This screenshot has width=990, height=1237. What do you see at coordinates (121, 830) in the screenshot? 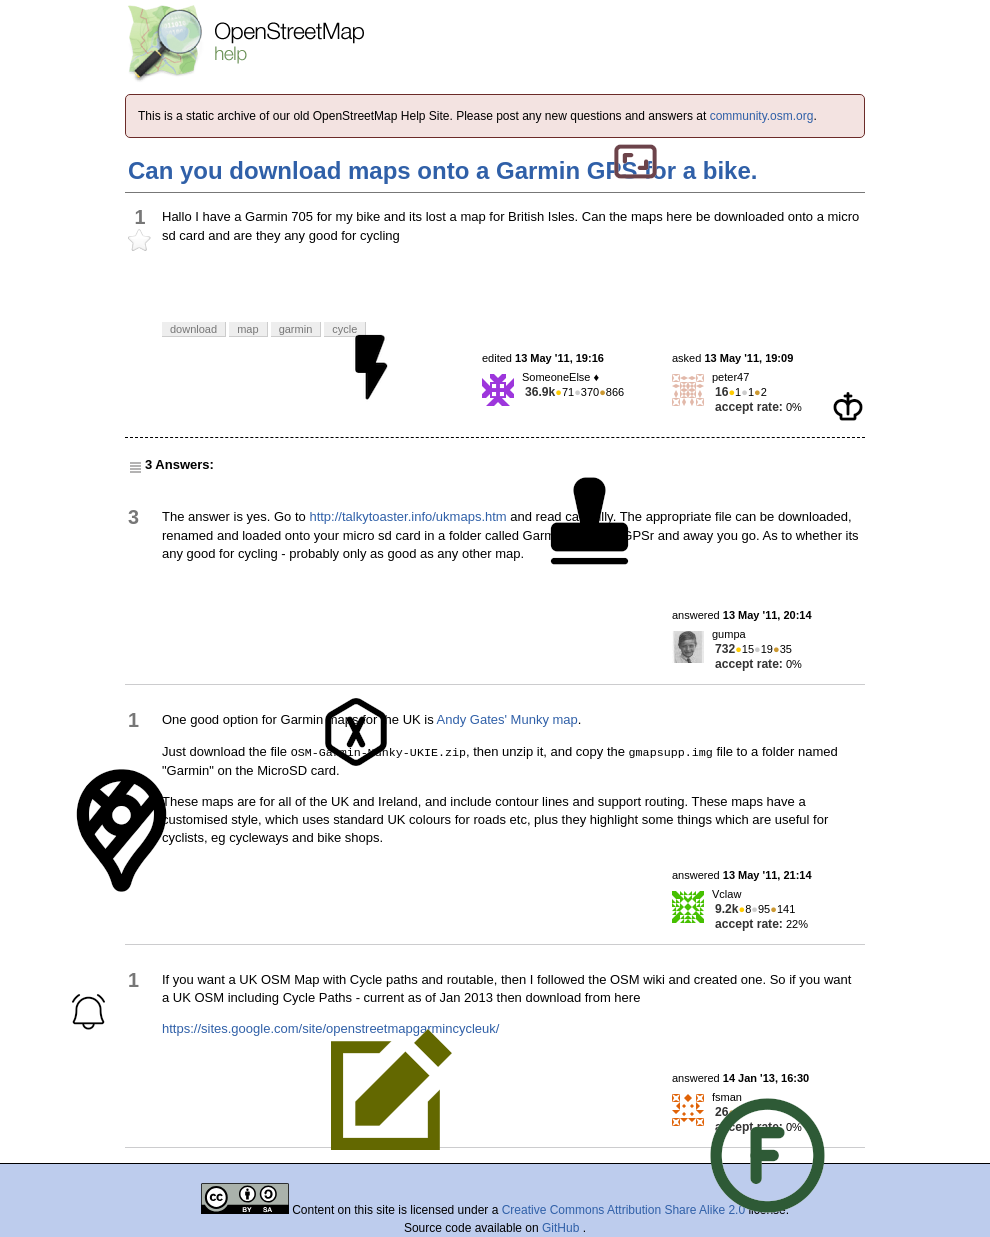
I see `open google maps` at bounding box center [121, 830].